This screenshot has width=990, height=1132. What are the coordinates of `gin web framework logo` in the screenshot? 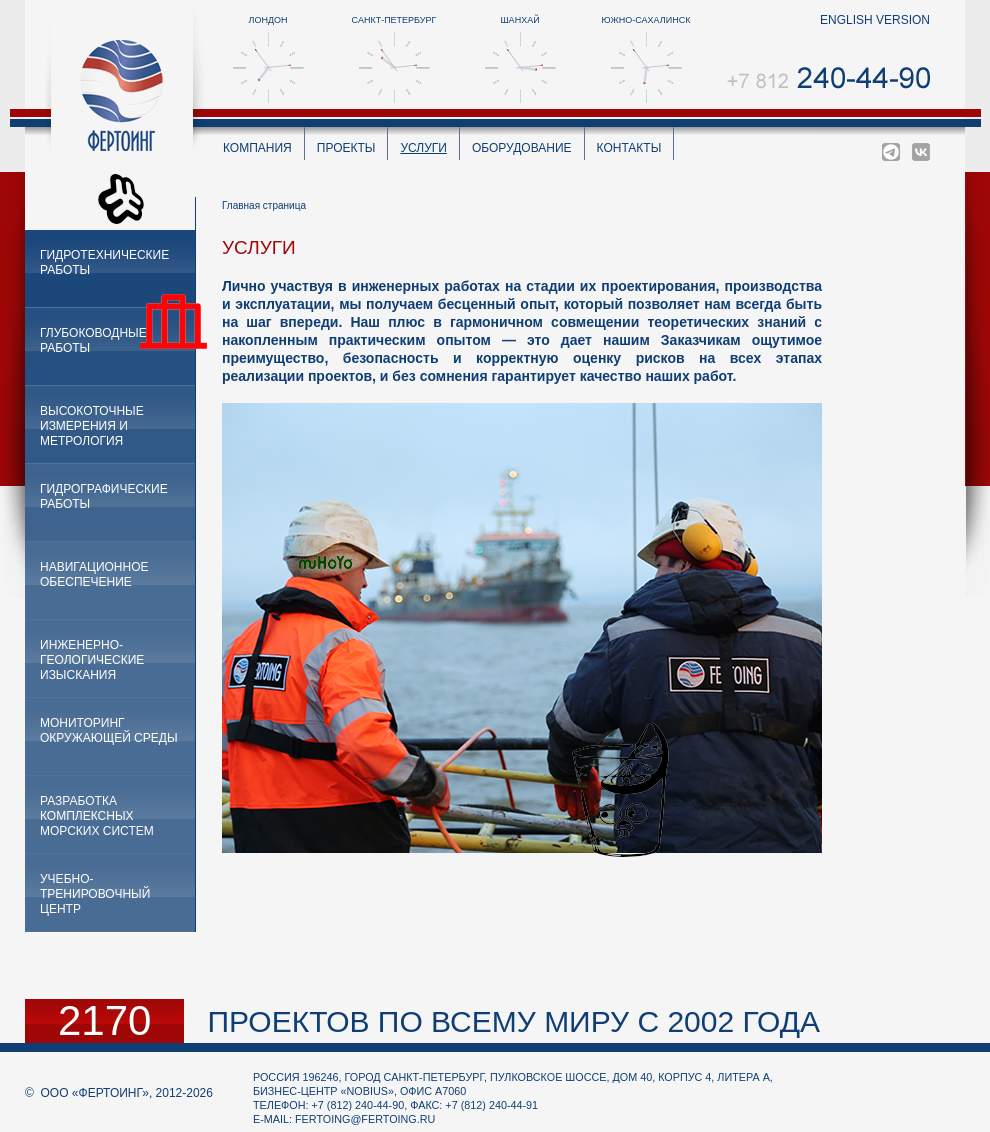 It's located at (620, 789).